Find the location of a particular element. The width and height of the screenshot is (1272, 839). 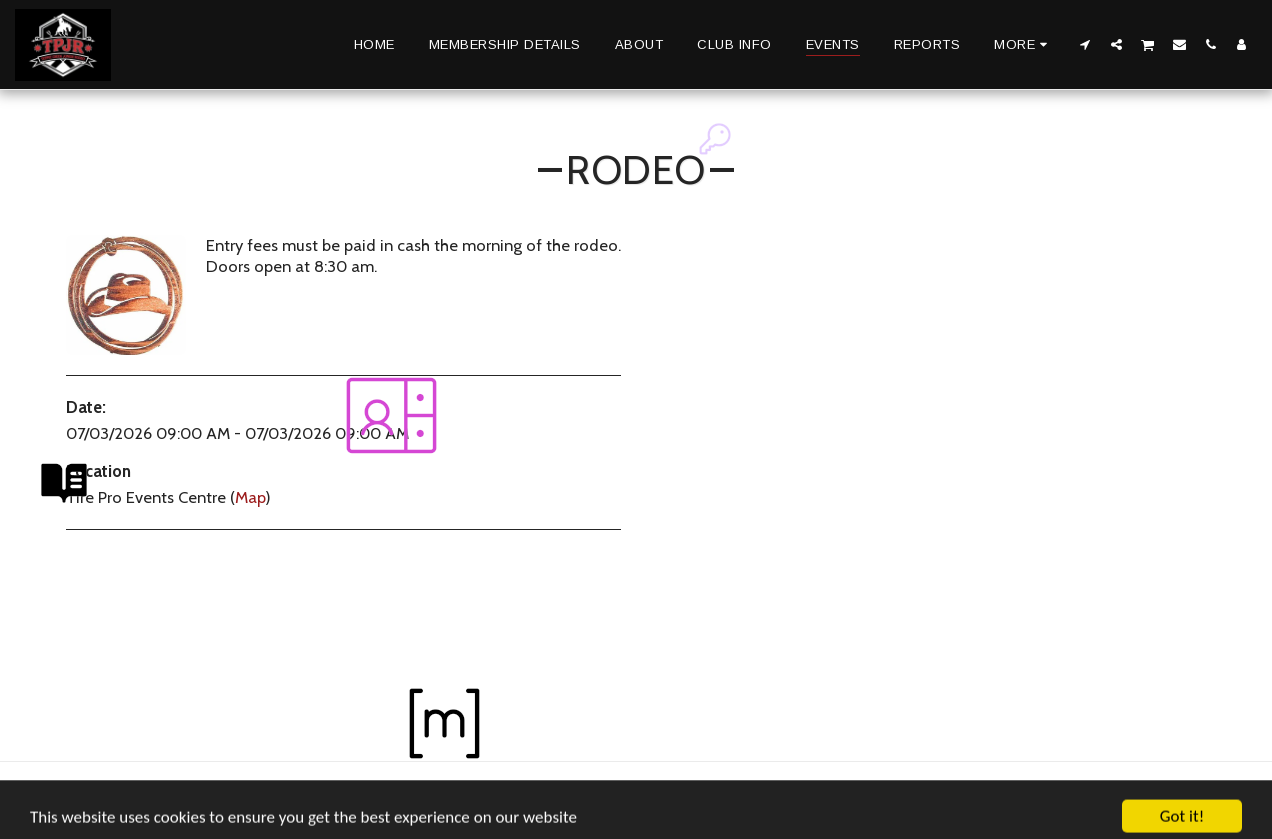

open reading mode or e-reader is located at coordinates (64, 480).